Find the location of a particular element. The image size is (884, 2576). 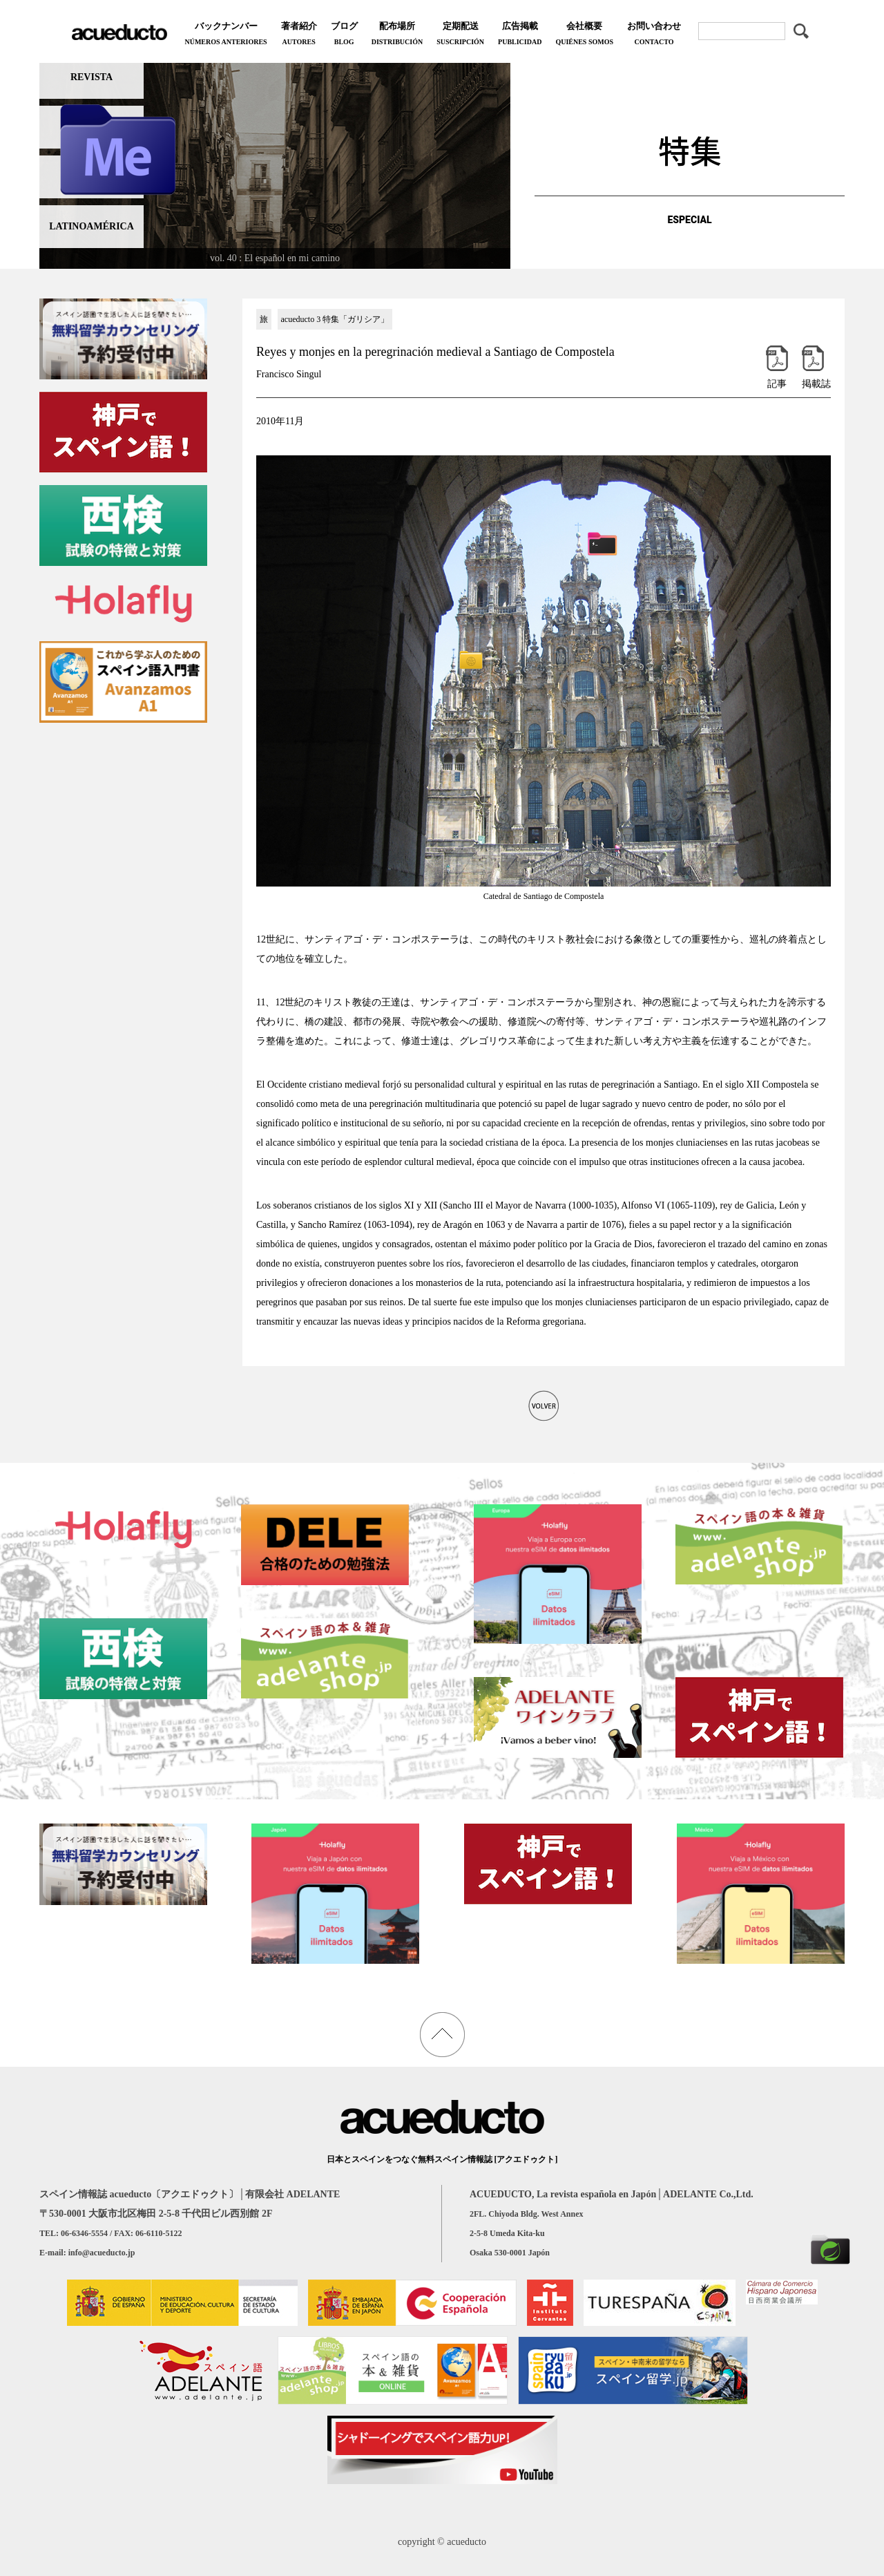

folder containing HTML or web files is located at coordinates (471, 660).